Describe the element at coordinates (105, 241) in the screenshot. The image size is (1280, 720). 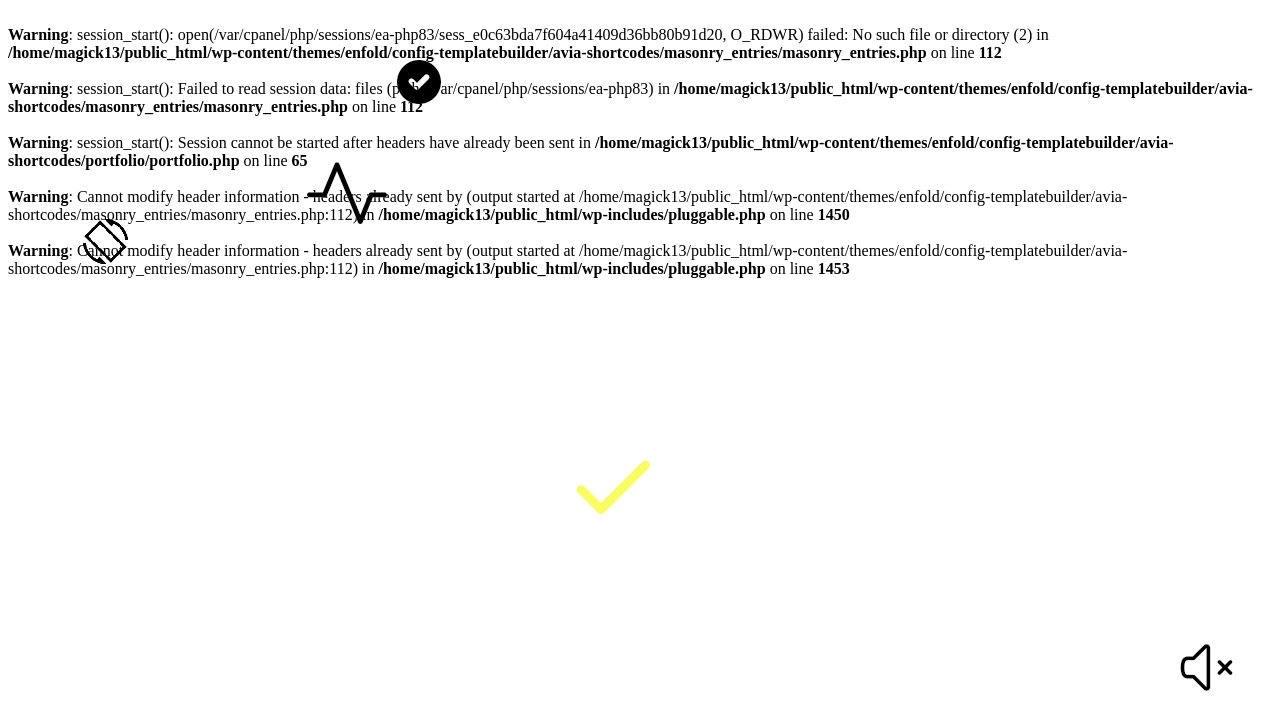
I see `rotate screen orientation` at that location.